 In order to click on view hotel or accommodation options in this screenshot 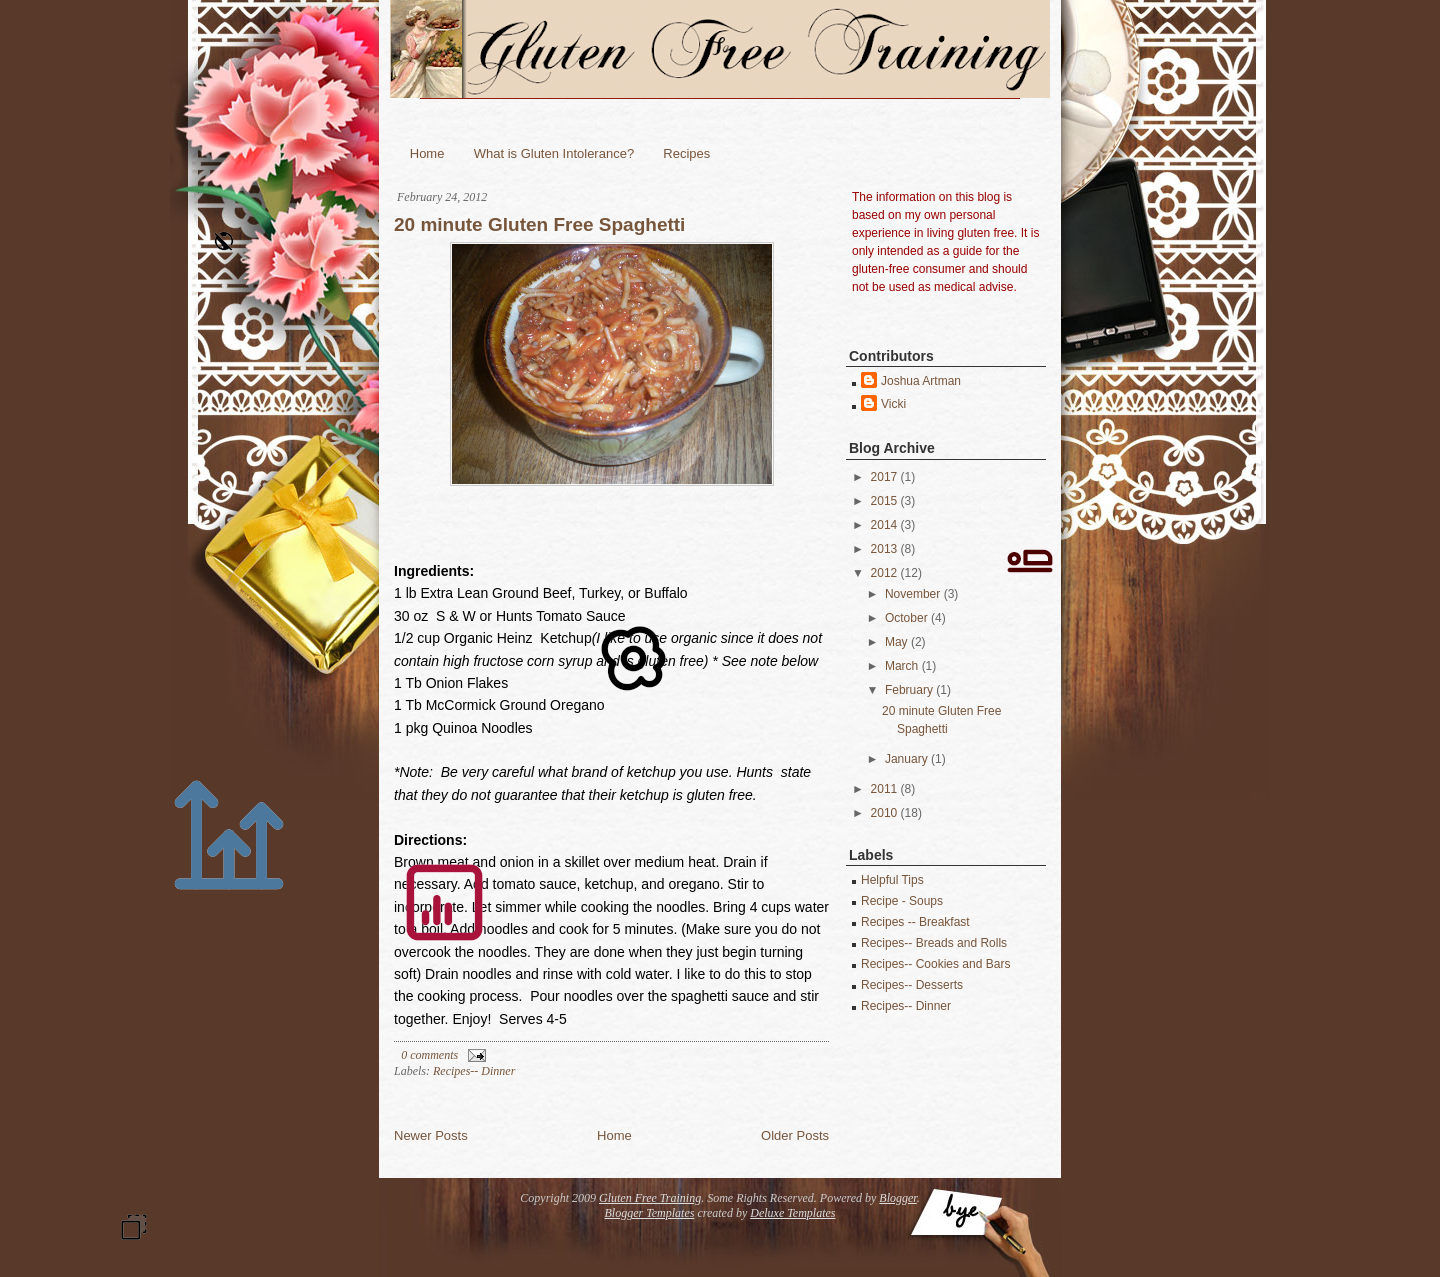, I will do `click(1030, 561)`.